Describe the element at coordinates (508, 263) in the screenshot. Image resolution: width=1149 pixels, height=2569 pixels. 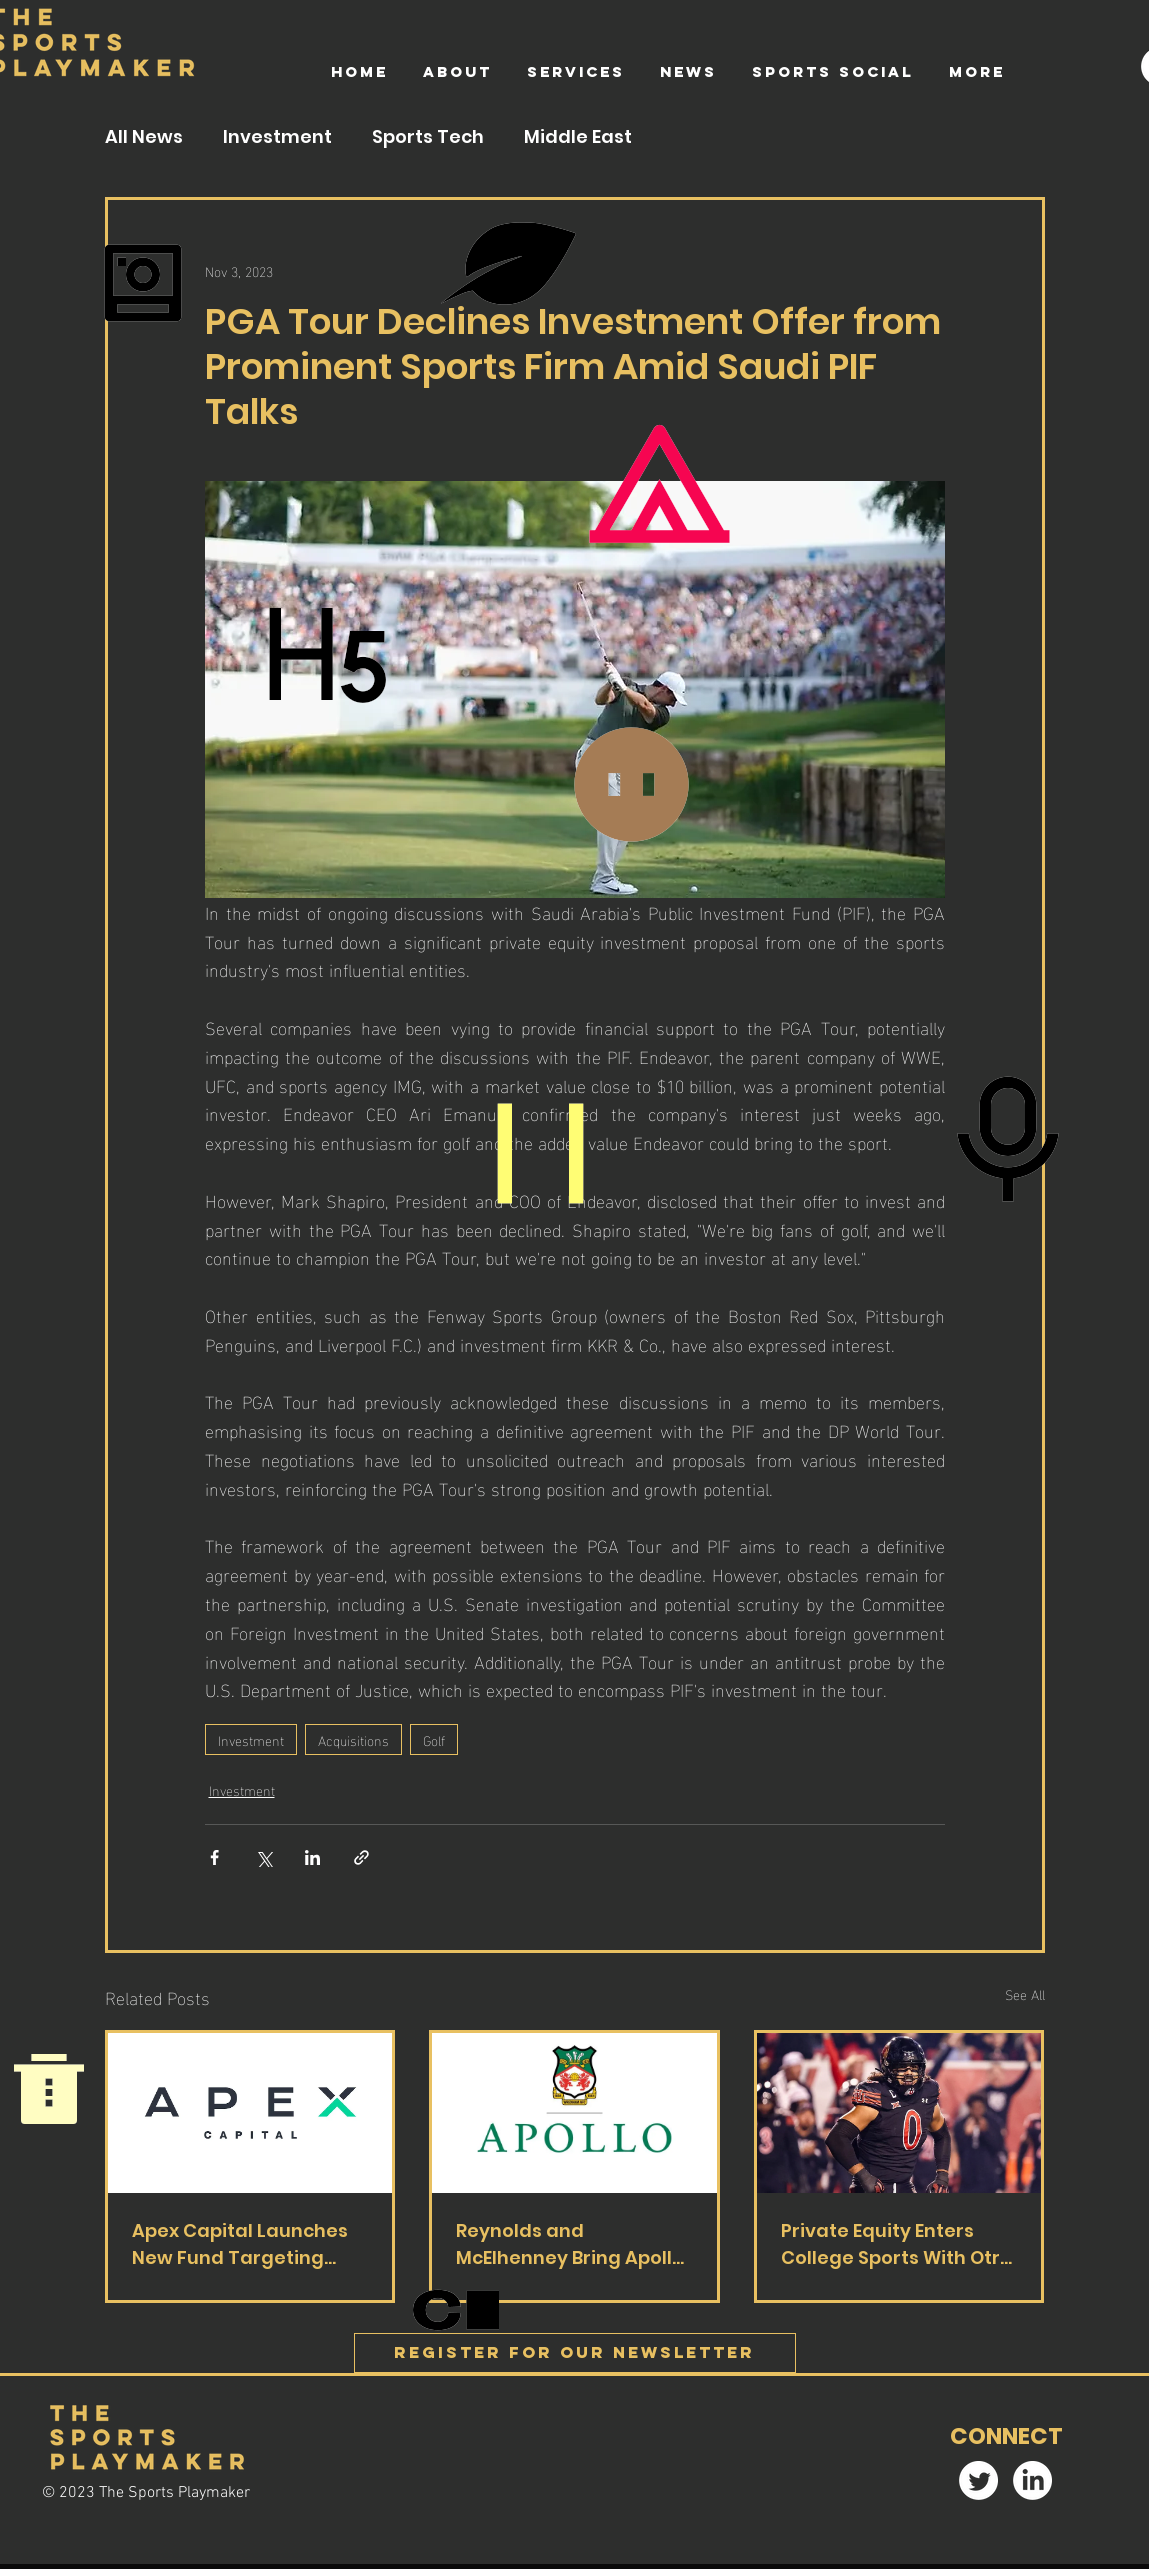
I see `chia network logo` at that location.